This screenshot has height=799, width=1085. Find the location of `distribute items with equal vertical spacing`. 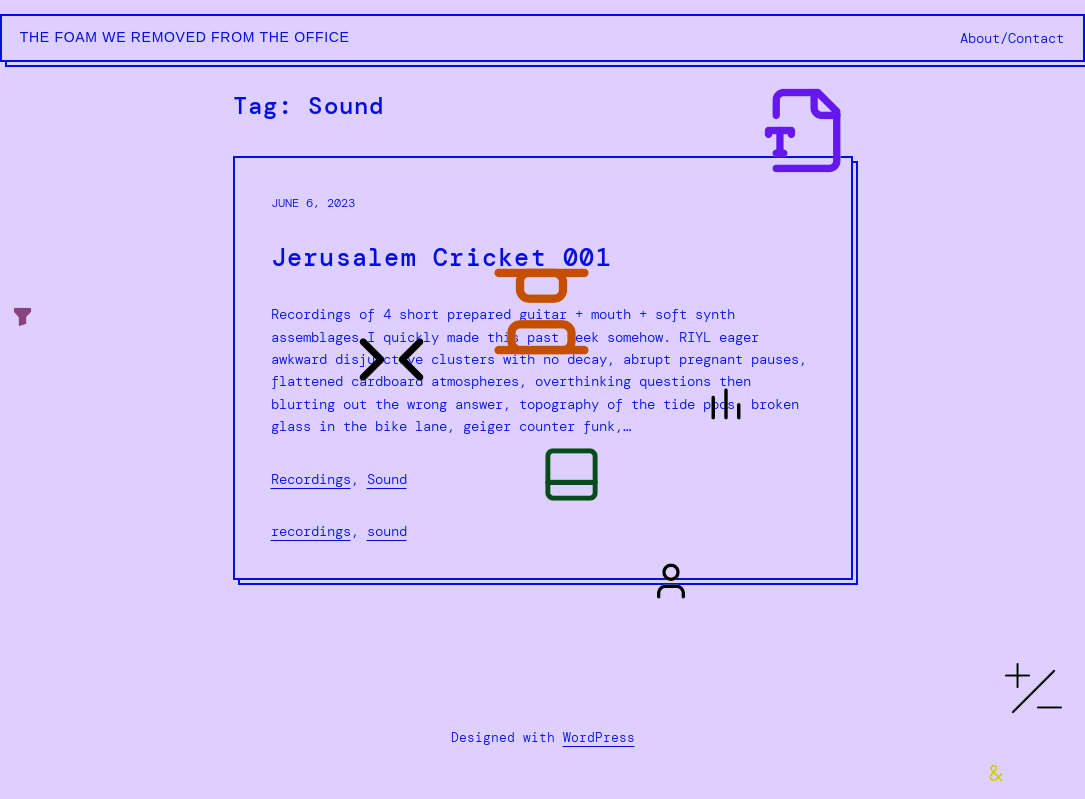

distribute items with equal vertical spacing is located at coordinates (541, 311).